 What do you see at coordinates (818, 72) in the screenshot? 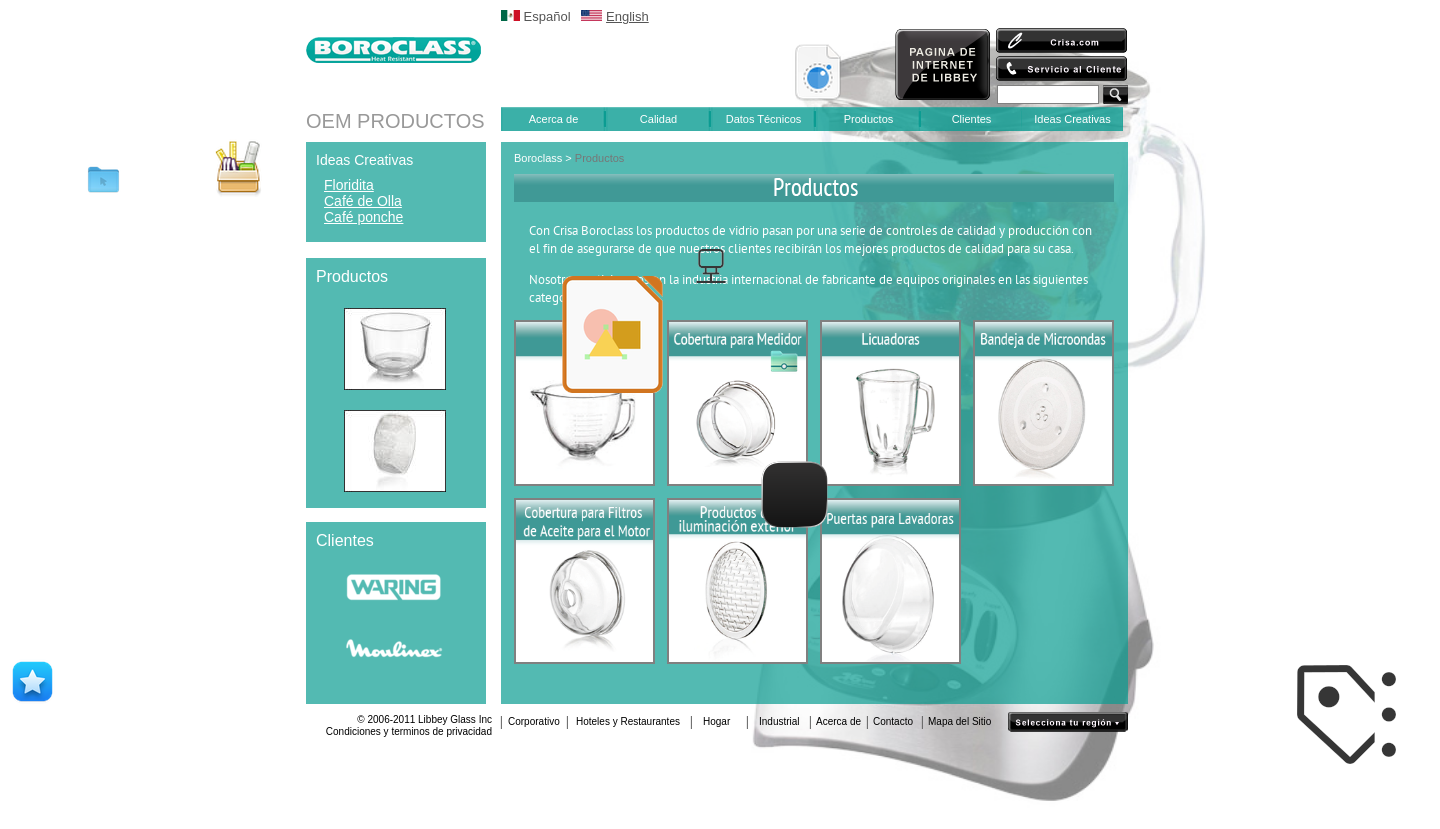
I see `lua script file` at bounding box center [818, 72].